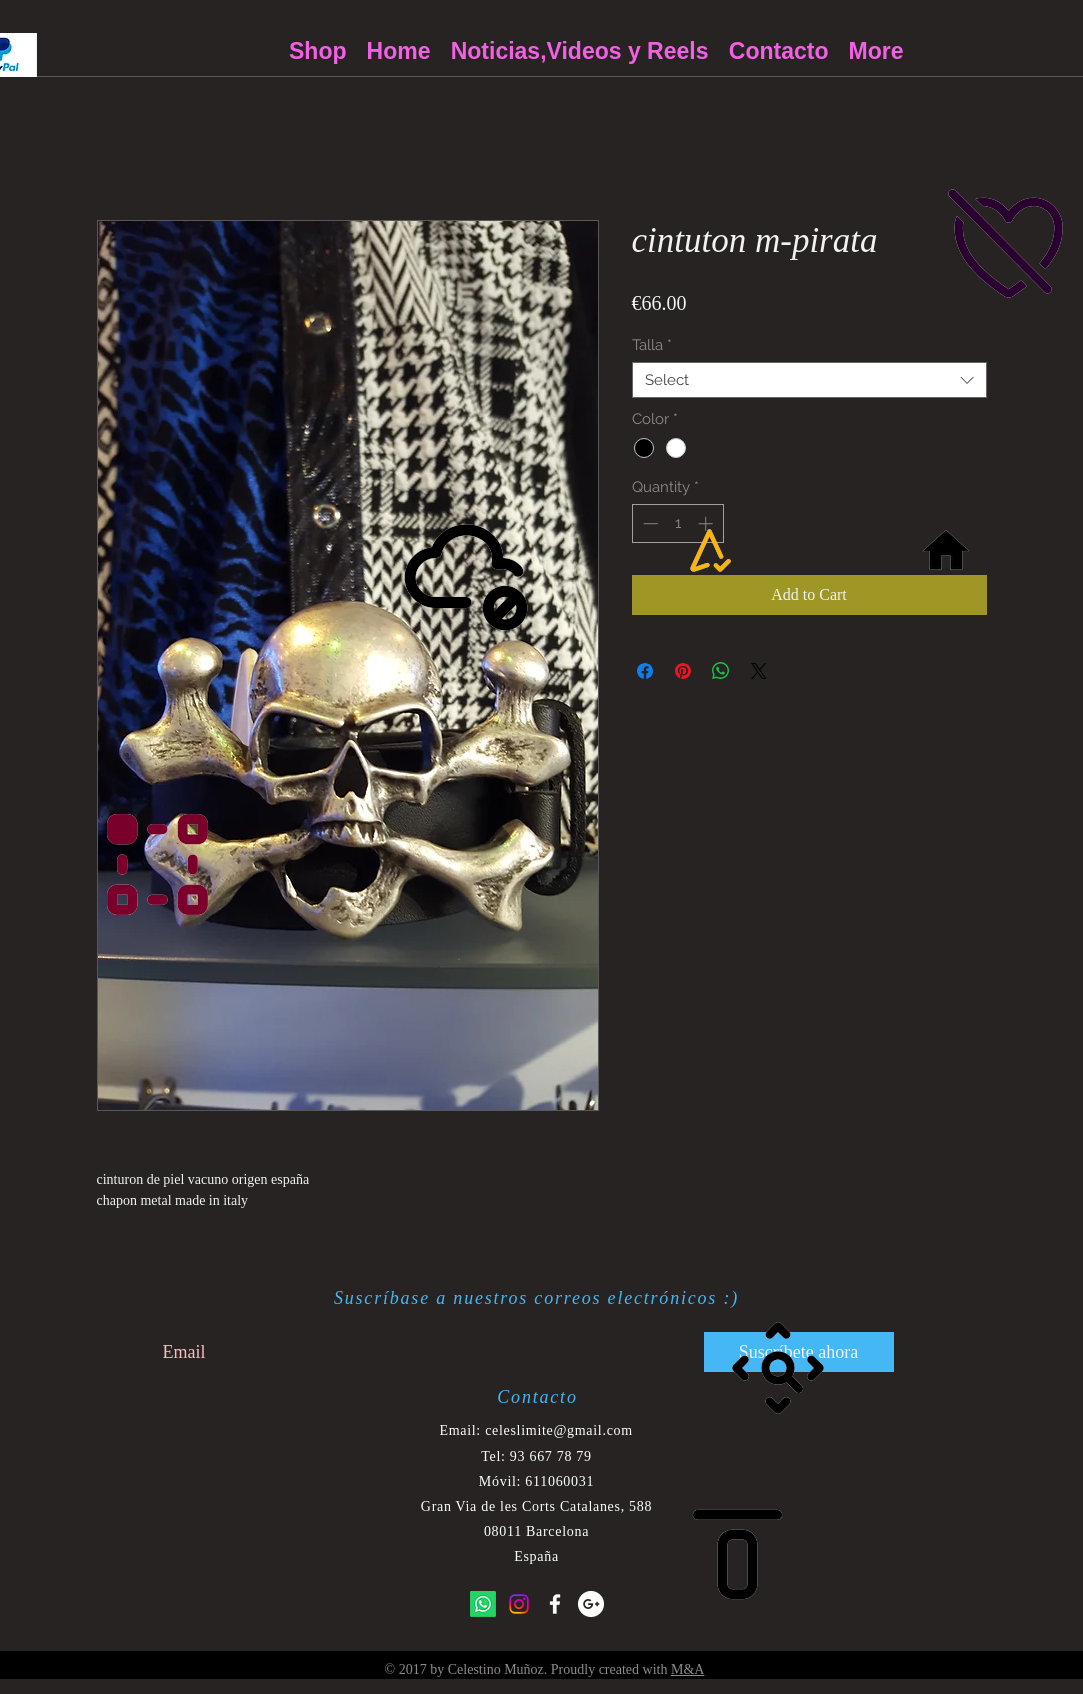  What do you see at coordinates (466, 569) in the screenshot?
I see `cancel cloud upload or sync` at bounding box center [466, 569].